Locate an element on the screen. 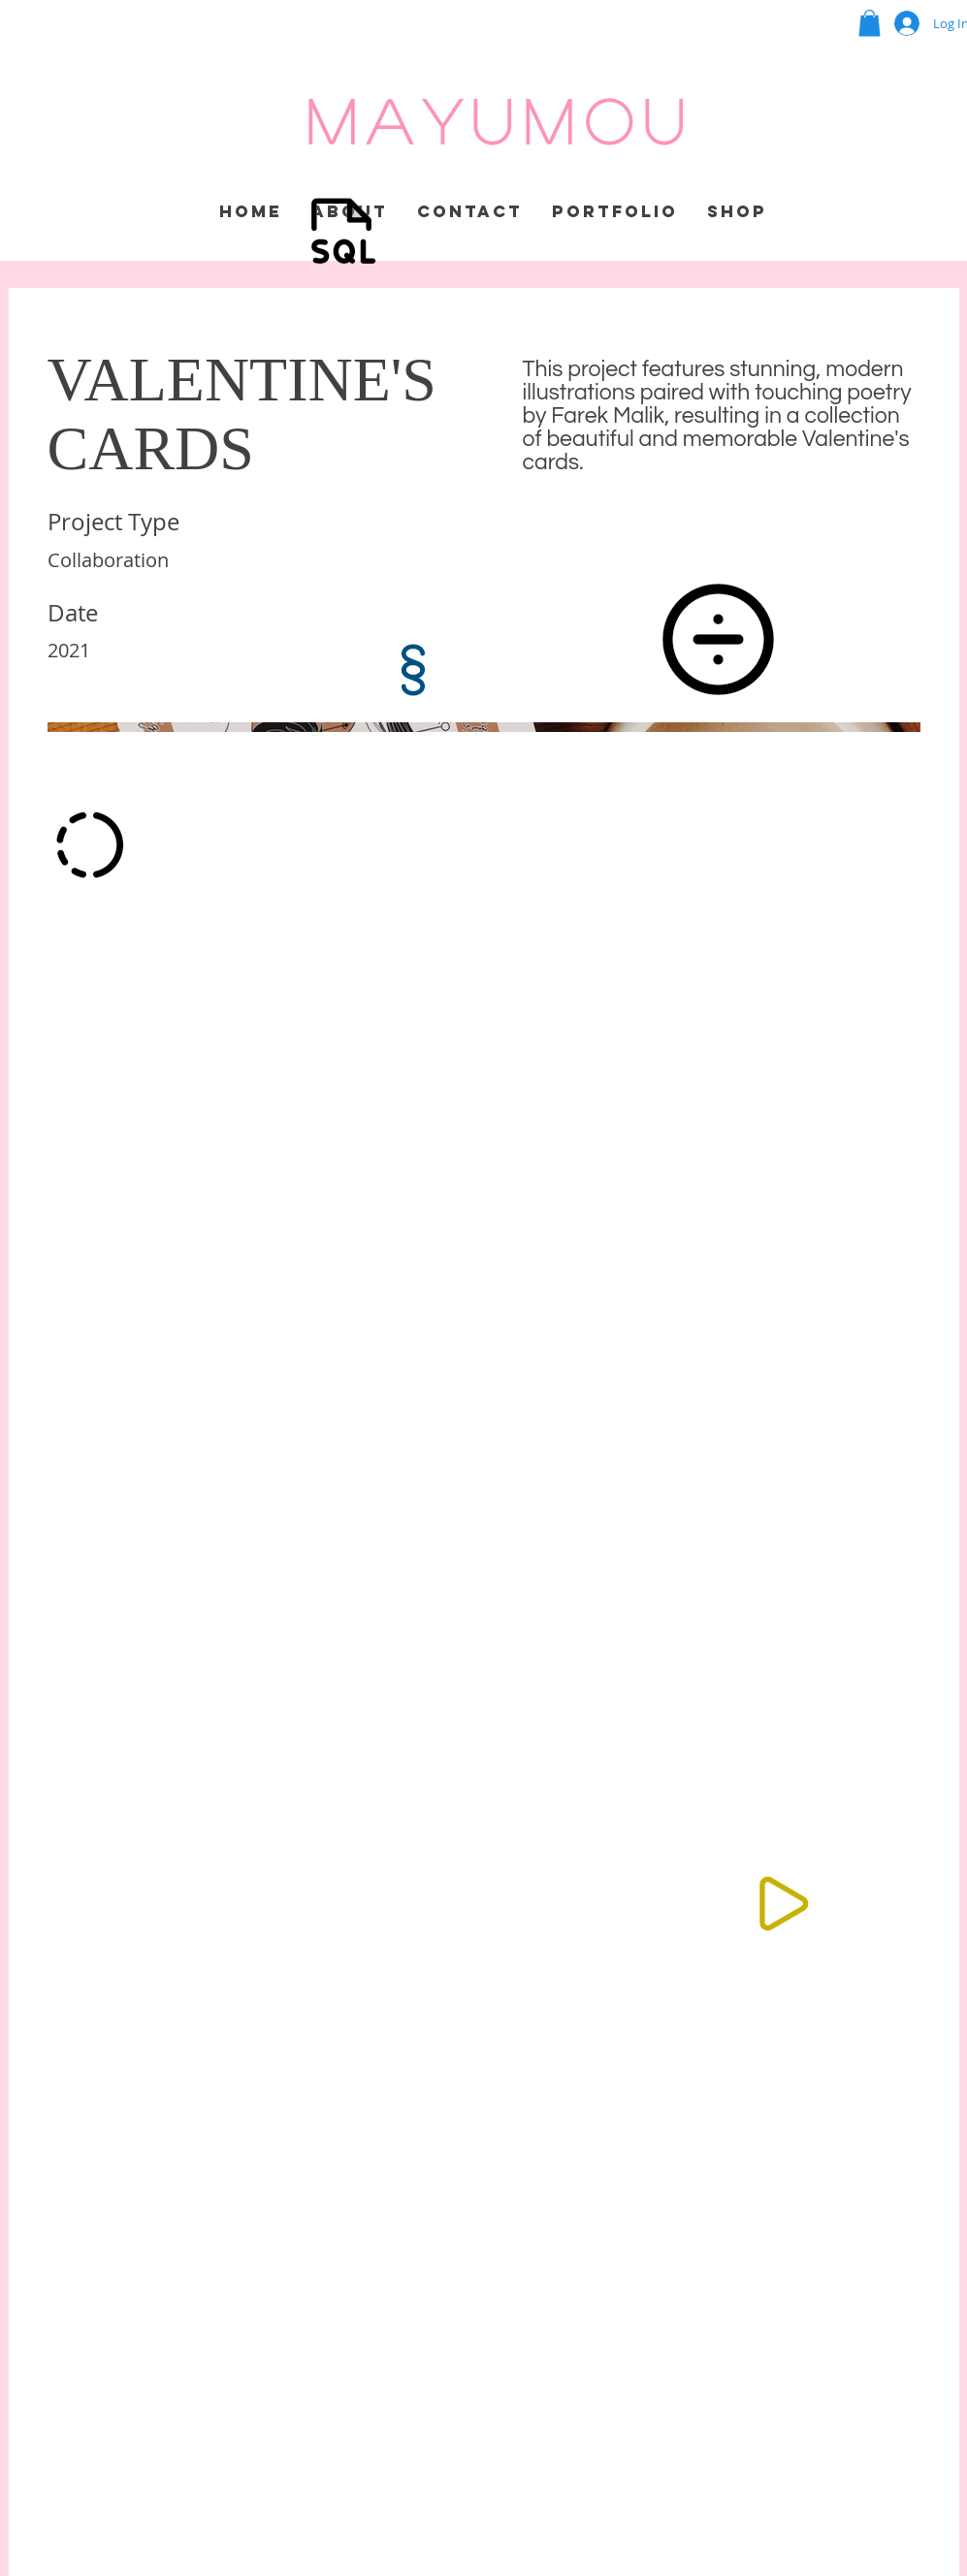 This screenshot has height=2576, width=967. play media or start playback is located at coordinates (781, 1903).